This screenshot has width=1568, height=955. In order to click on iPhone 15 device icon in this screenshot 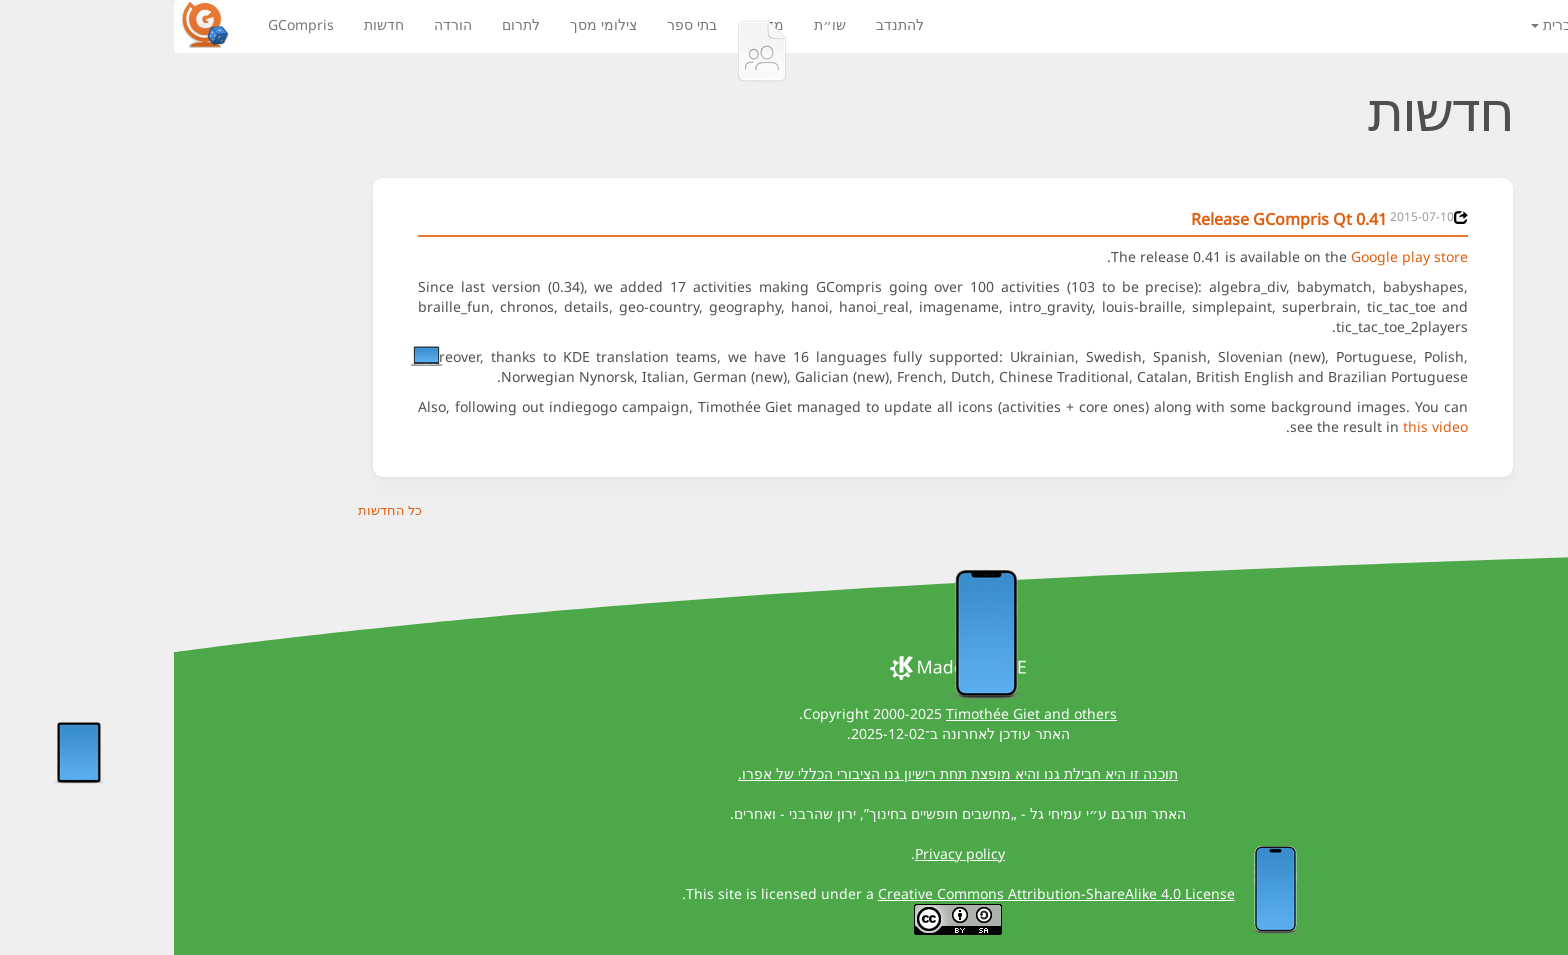, I will do `click(1275, 890)`.